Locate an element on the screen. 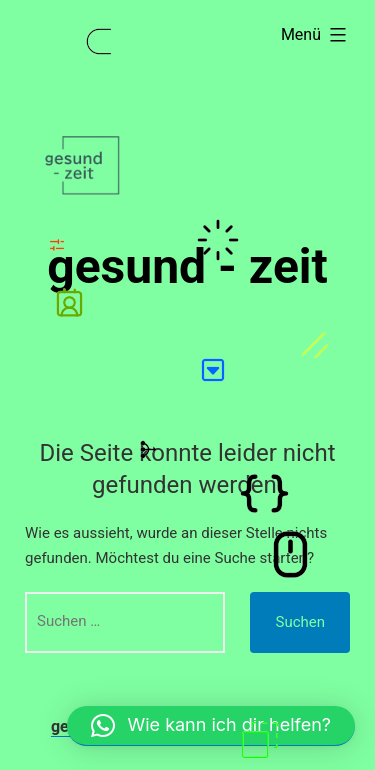 The image size is (375, 770). send selection to background layer is located at coordinates (260, 740).